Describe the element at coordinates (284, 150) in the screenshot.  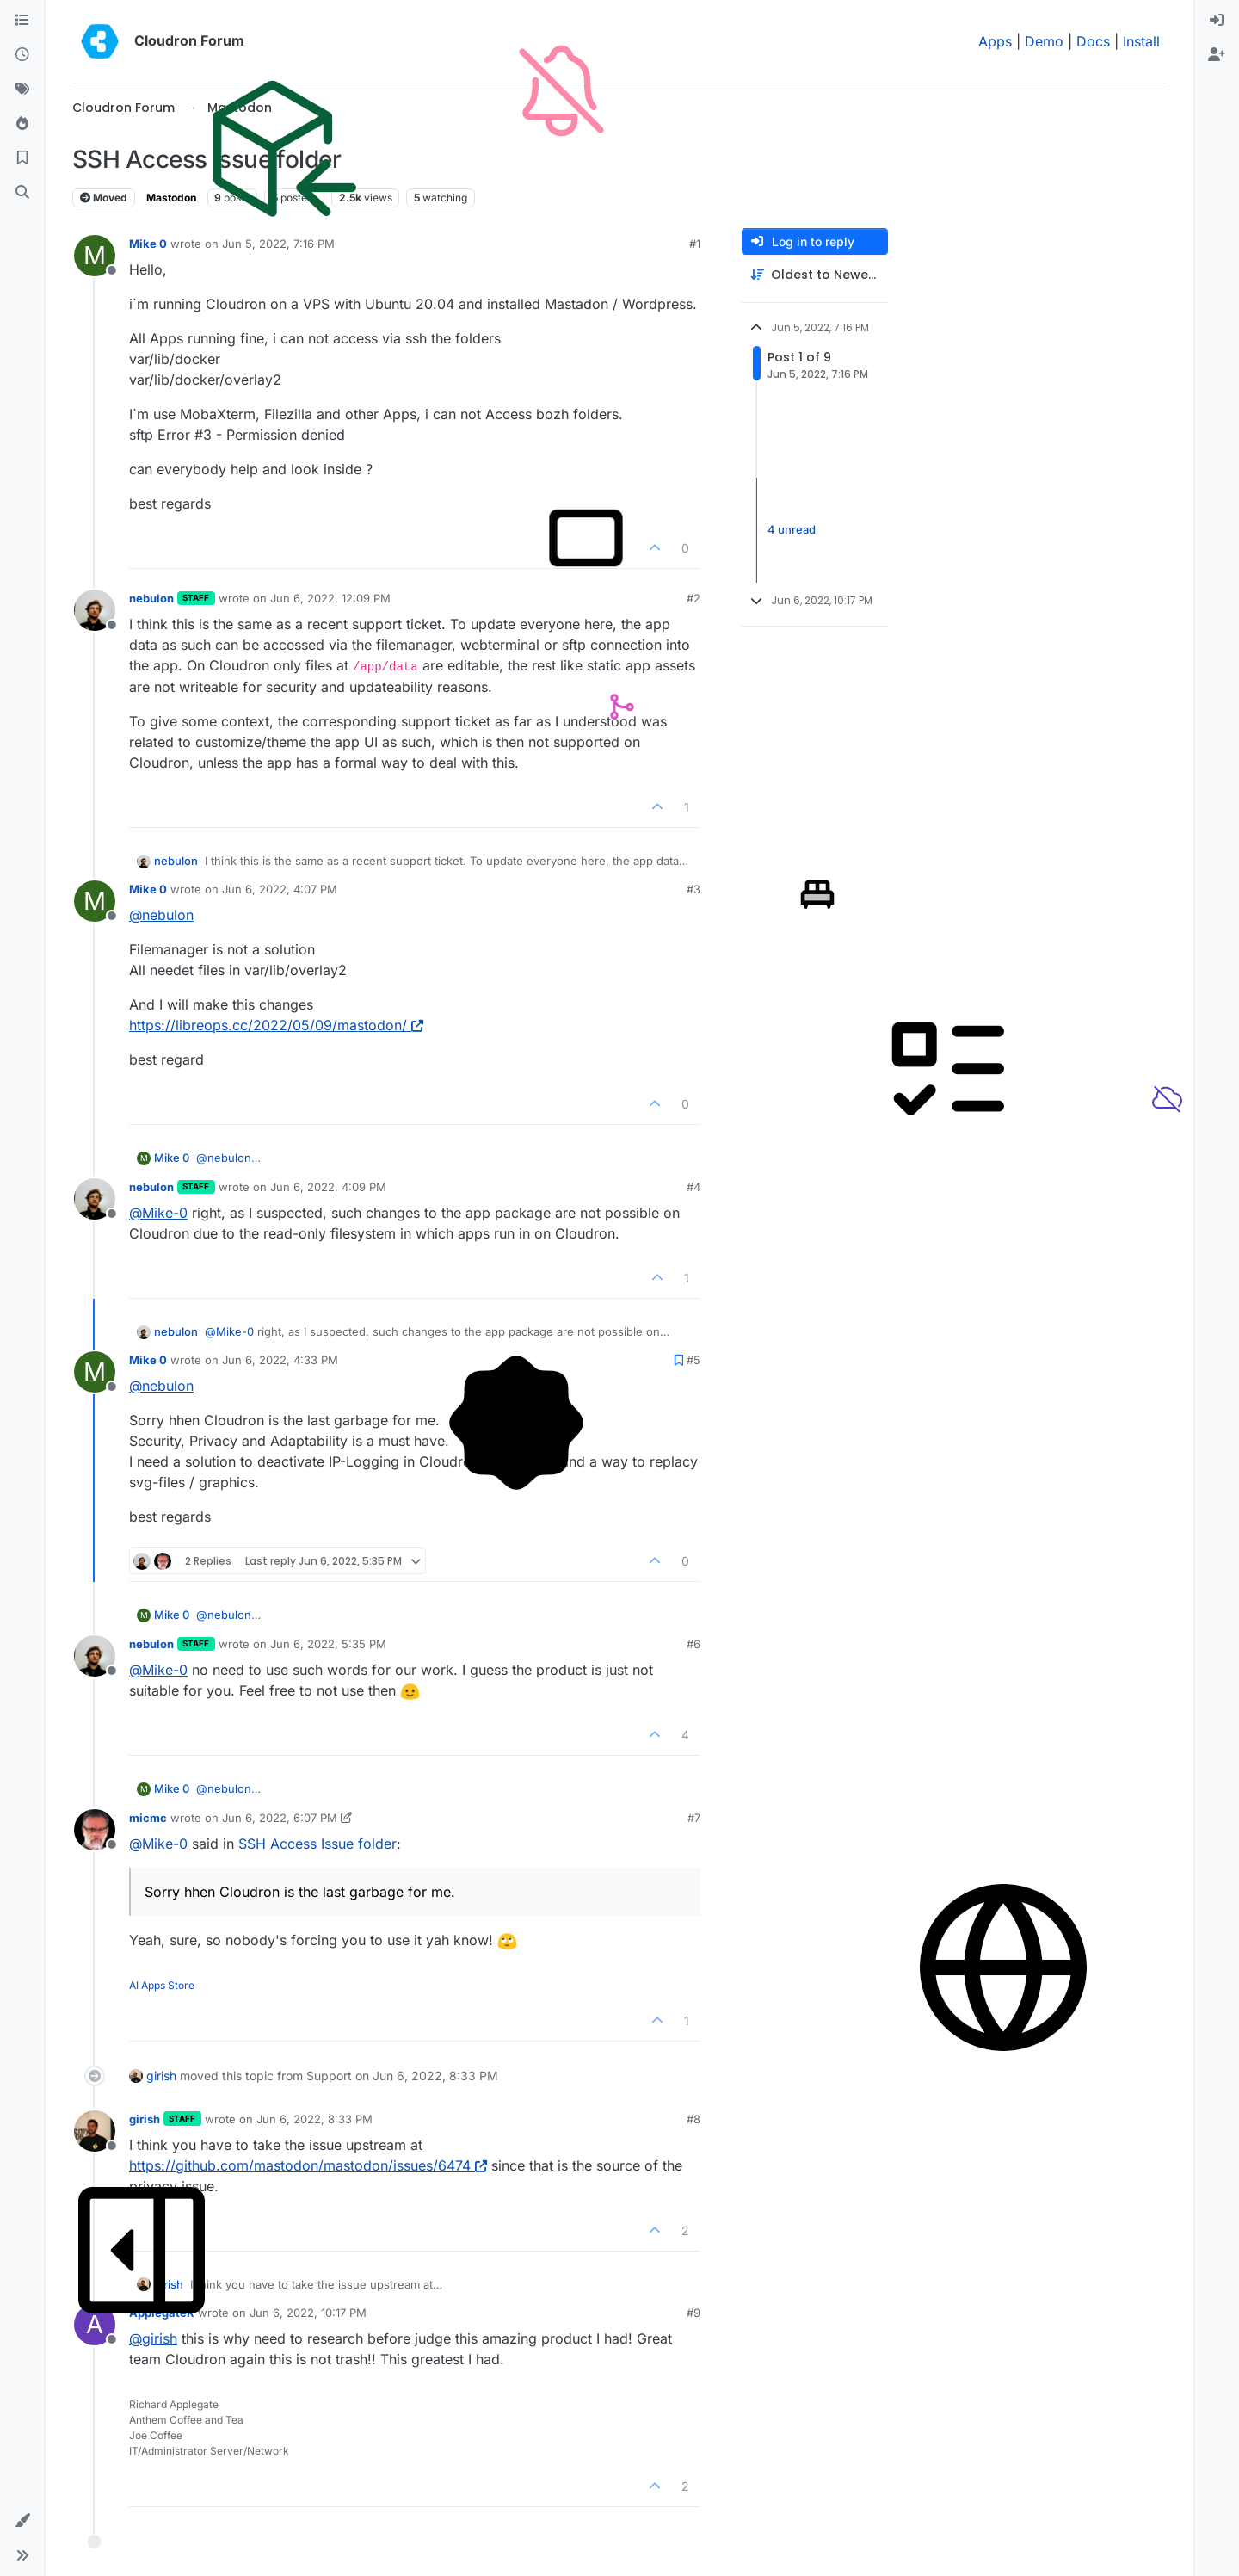
I see `view package dependencies` at that location.